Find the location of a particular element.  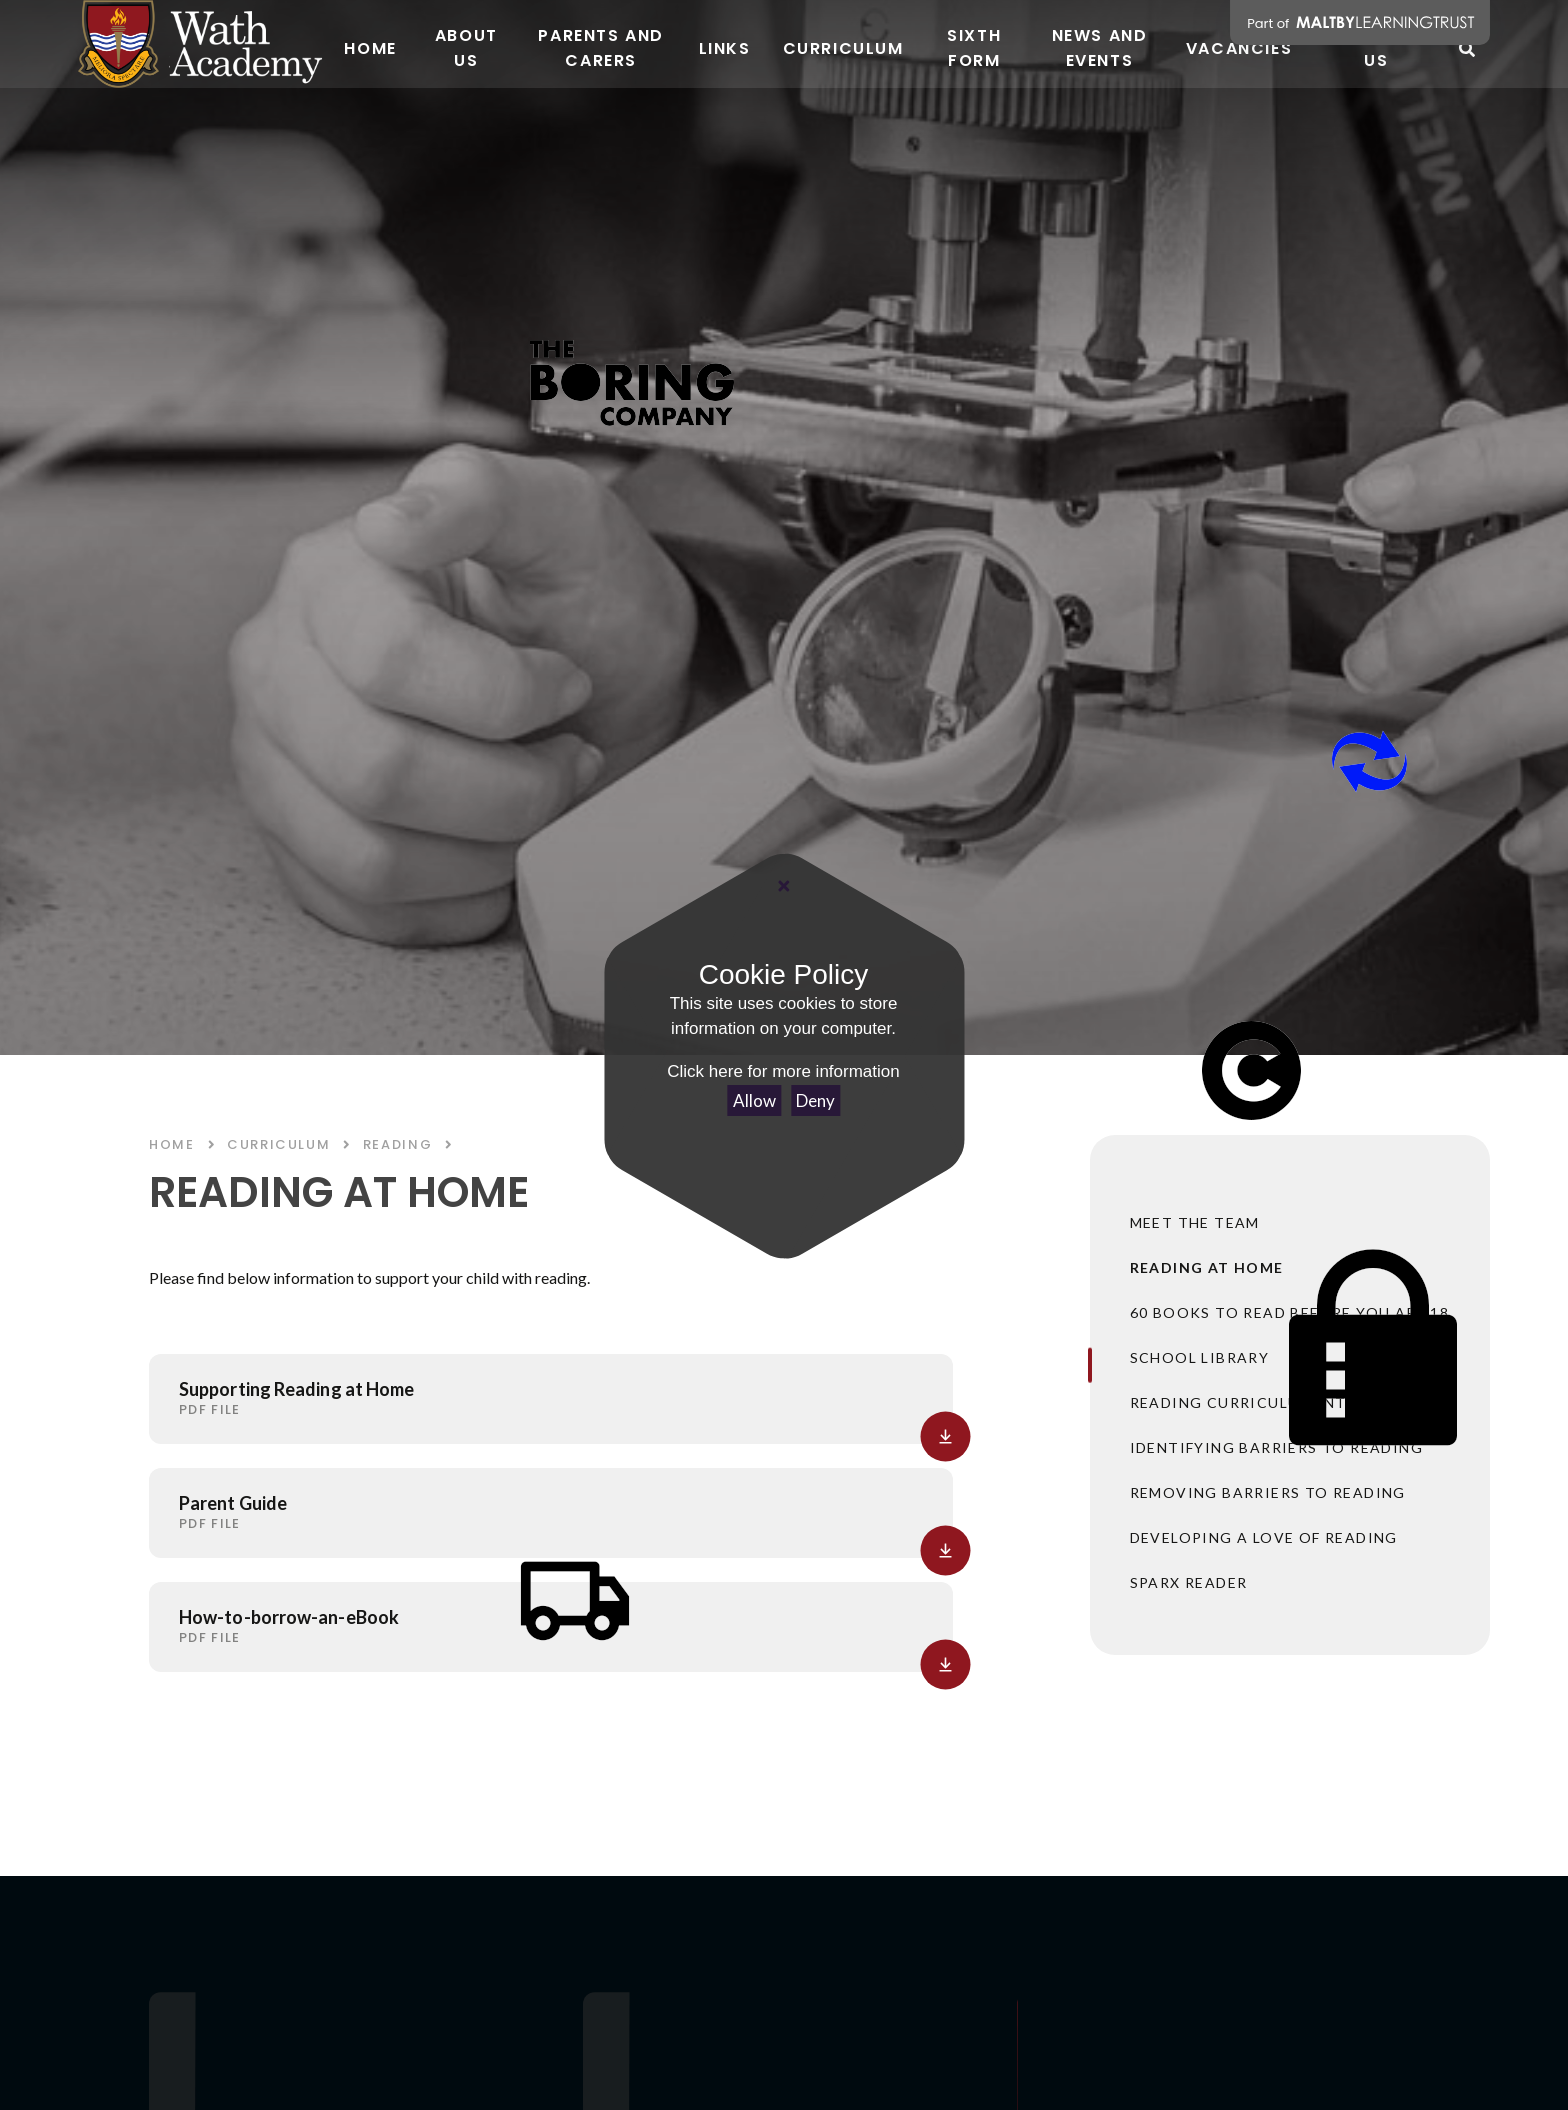

open the Coursera app is located at coordinates (1251, 1070).